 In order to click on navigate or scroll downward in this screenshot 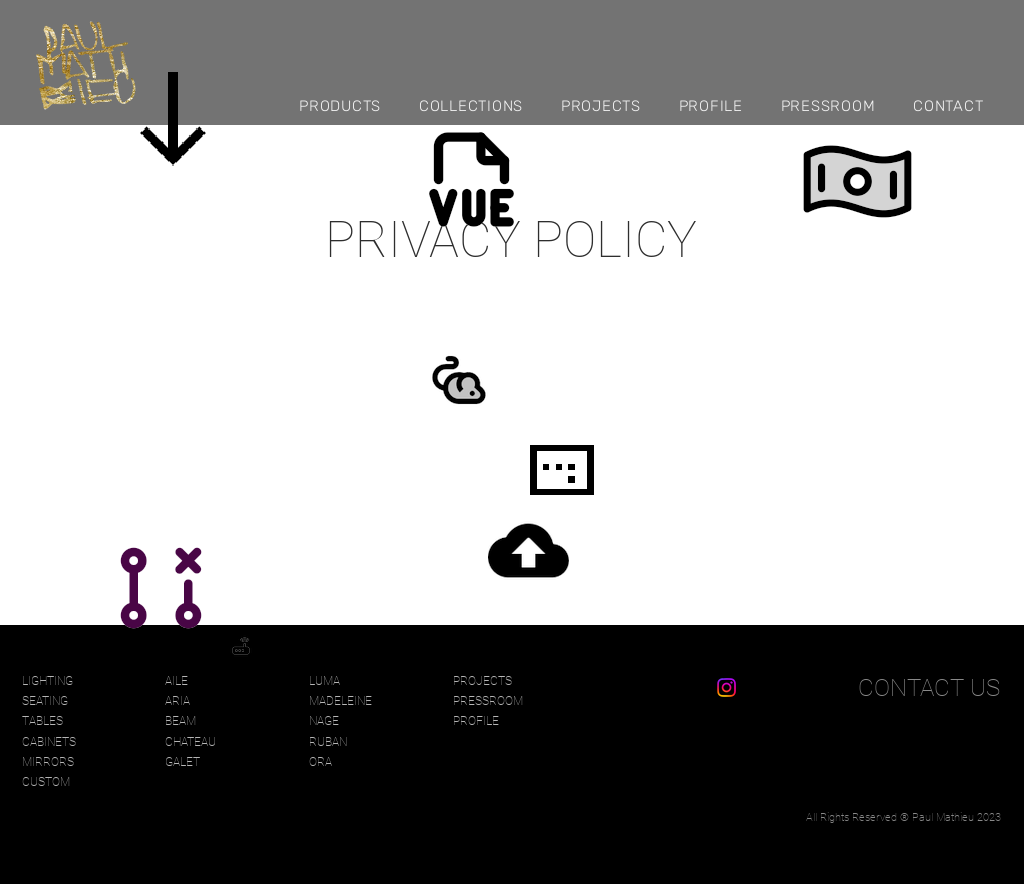, I will do `click(173, 119)`.